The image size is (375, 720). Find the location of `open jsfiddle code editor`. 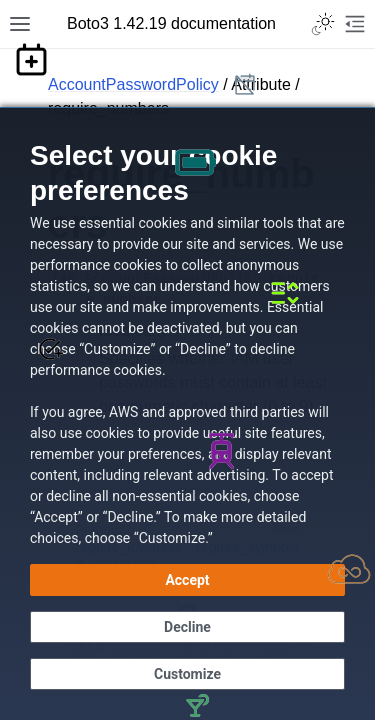

open jsfiddle code editor is located at coordinates (349, 569).